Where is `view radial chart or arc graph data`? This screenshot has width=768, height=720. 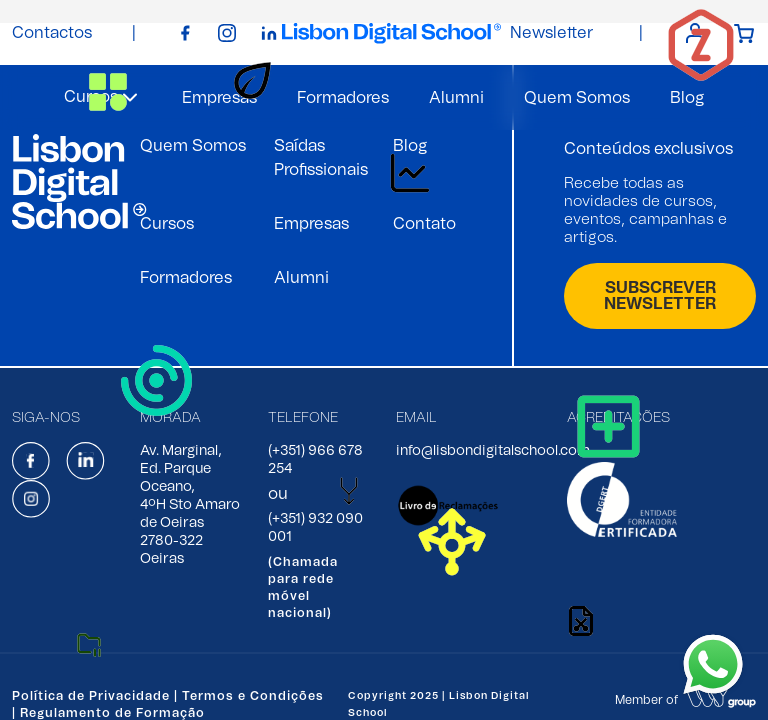 view radial chart or arc graph data is located at coordinates (156, 380).